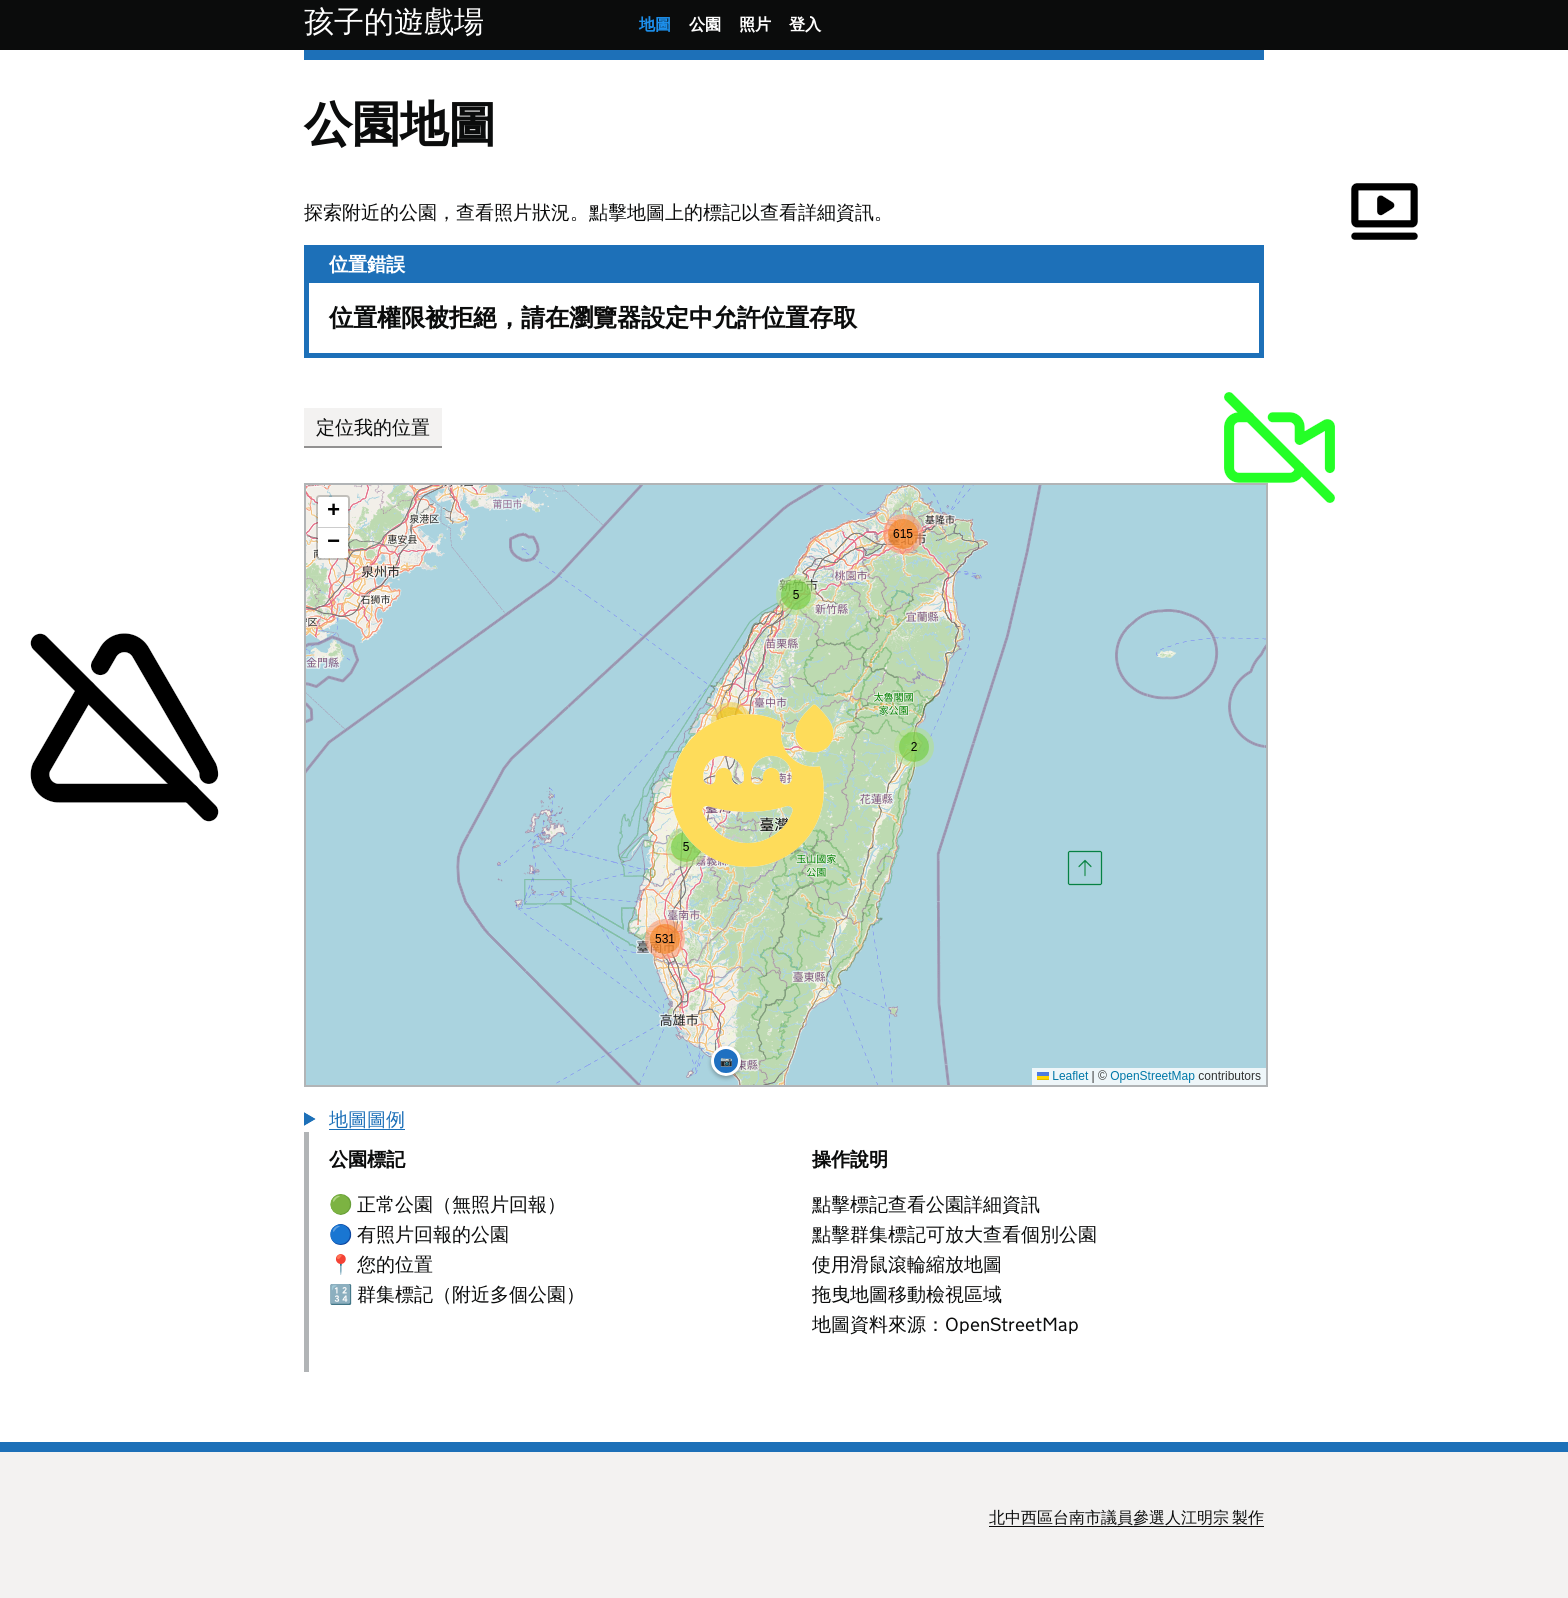 This screenshot has width=1568, height=1598. What do you see at coordinates (1085, 868) in the screenshot?
I see `upload a file or document` at bounding box center [1085, 868].